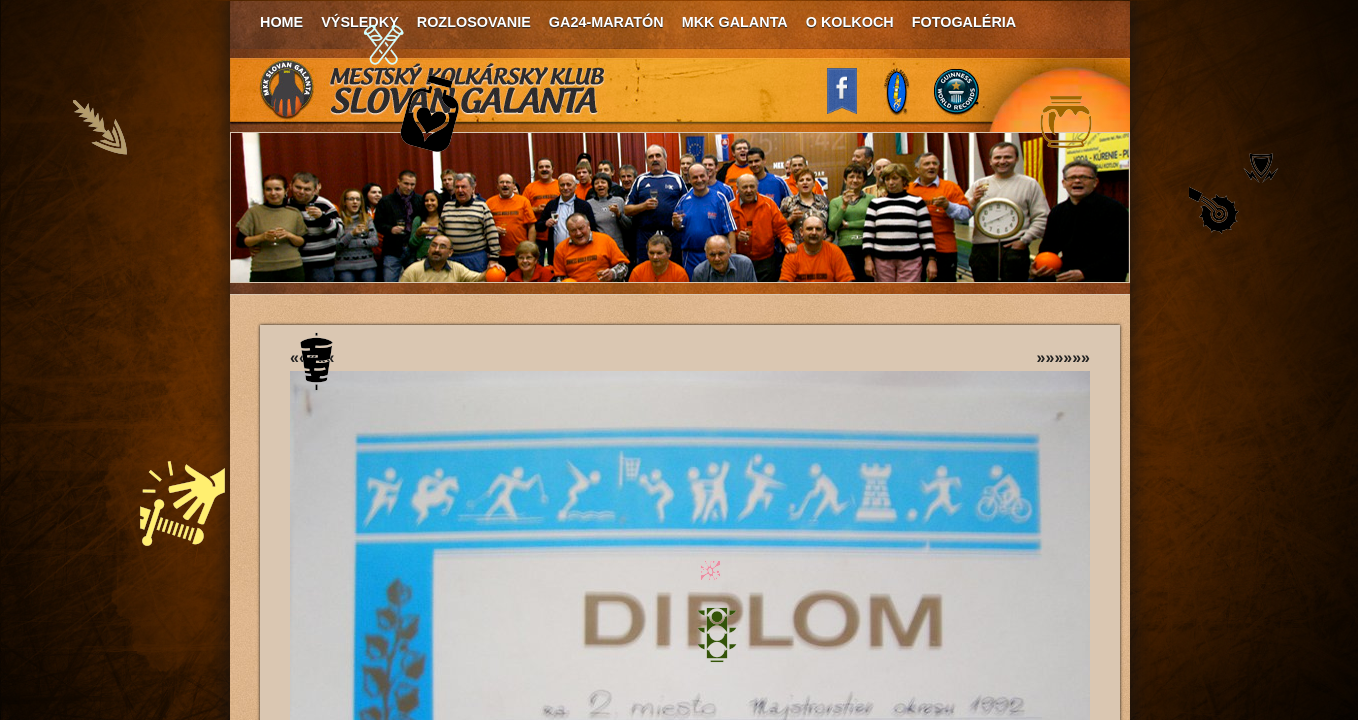 This screenshot has height=720, width=1358. I want to click on browse kebab or street food options, so click(316, 361).